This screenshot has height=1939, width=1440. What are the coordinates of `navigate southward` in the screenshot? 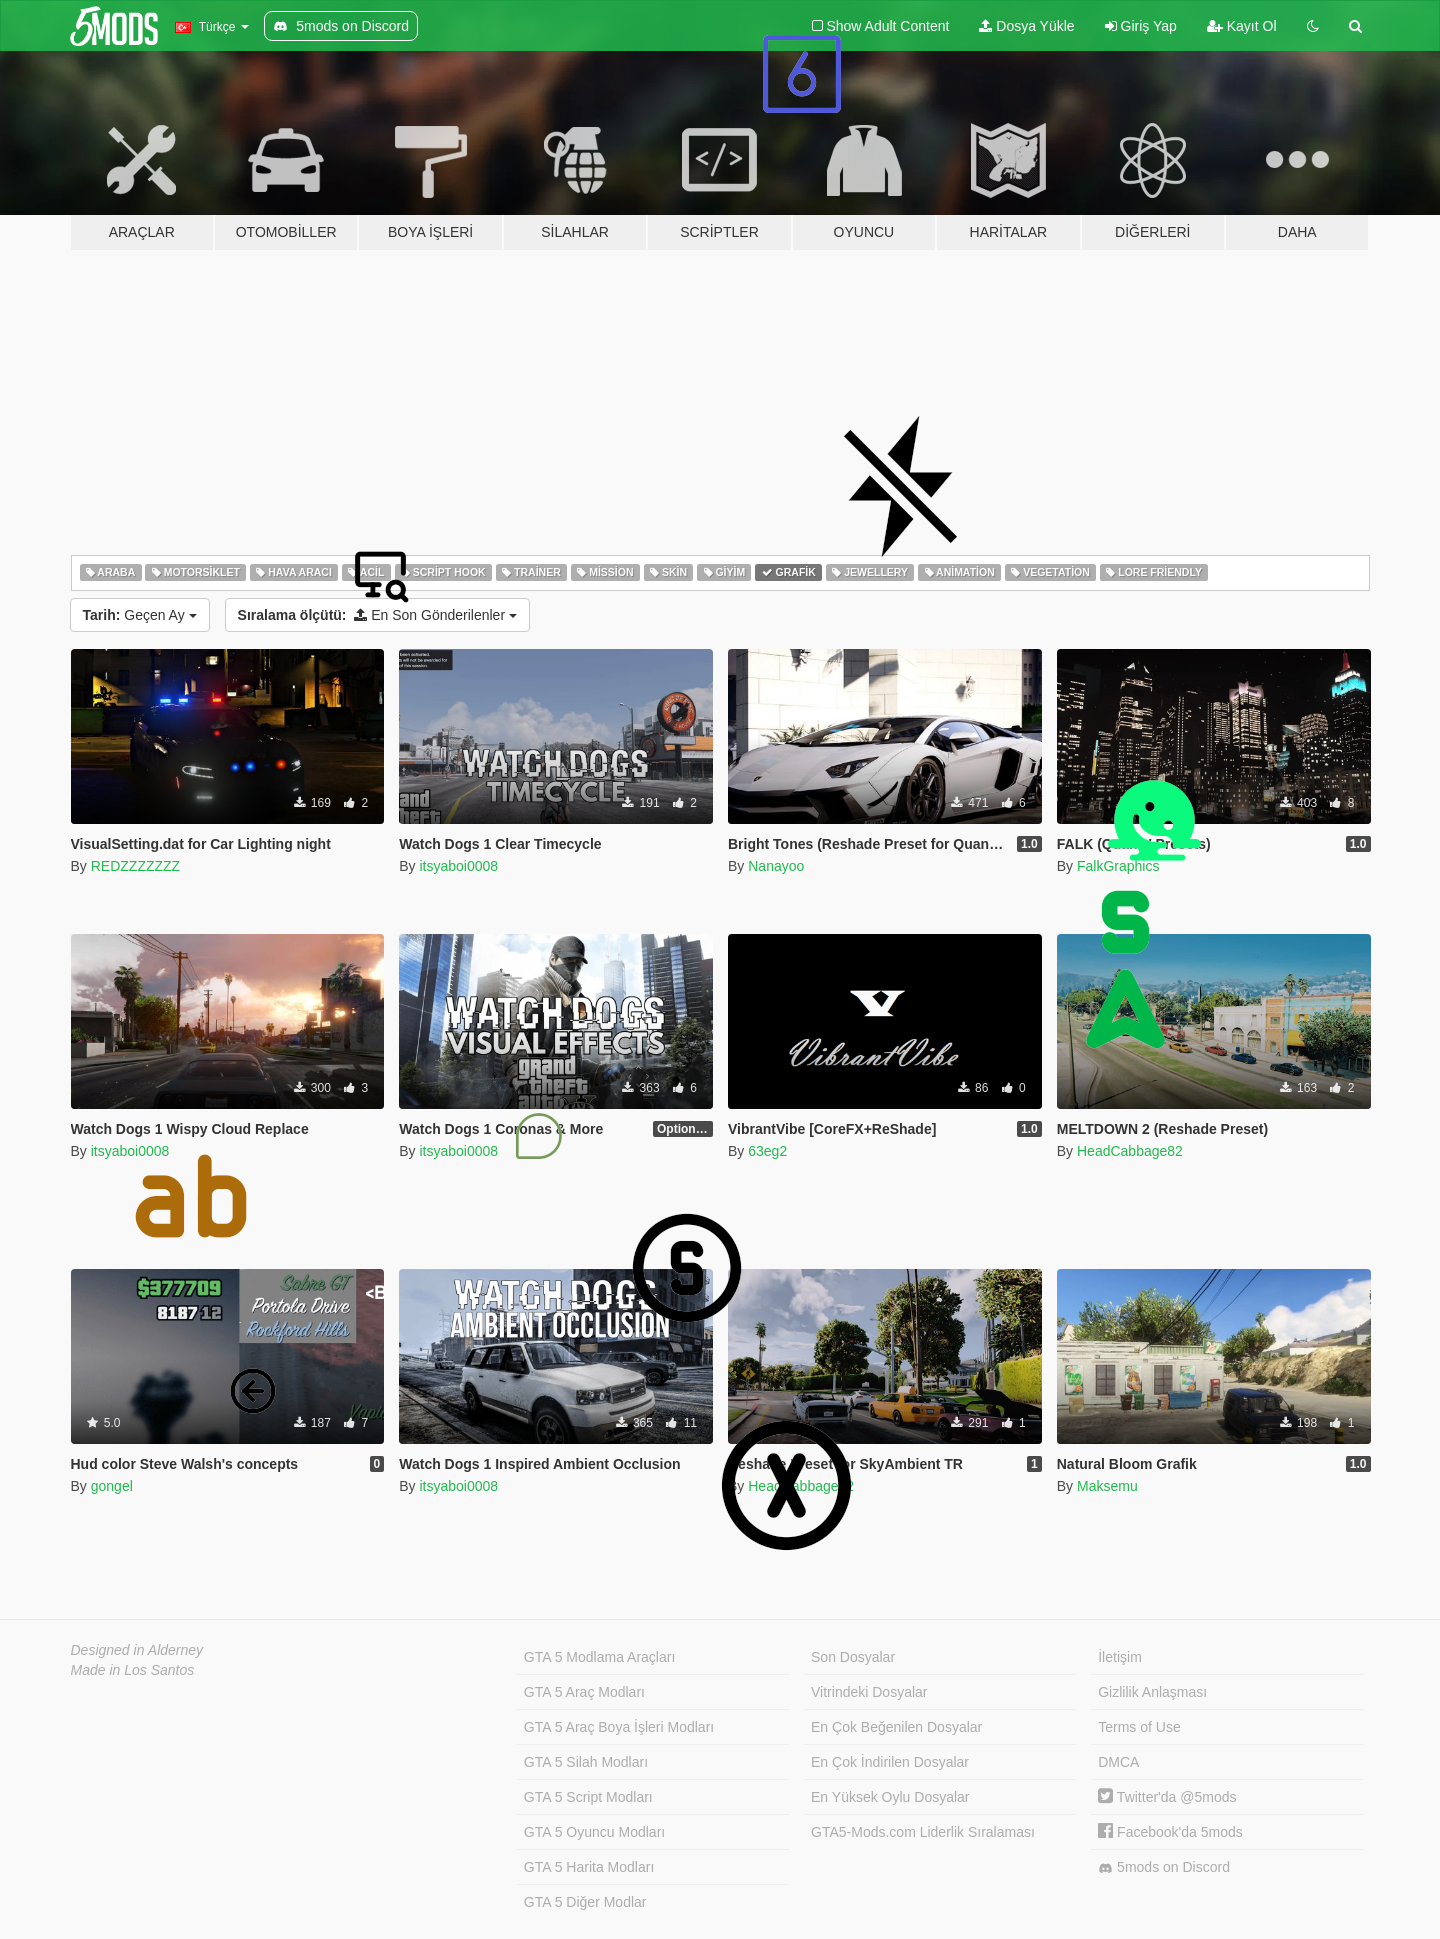 It's located at (1125, 969).